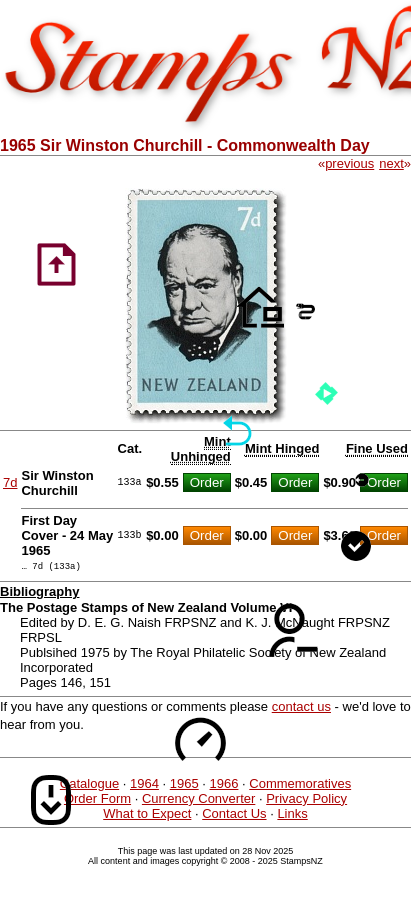 The height and width of the screenshot is (900, 411). Describe the element at coordinates (289, 631) in the screenshot. I see `remove a user or contact` at that location.